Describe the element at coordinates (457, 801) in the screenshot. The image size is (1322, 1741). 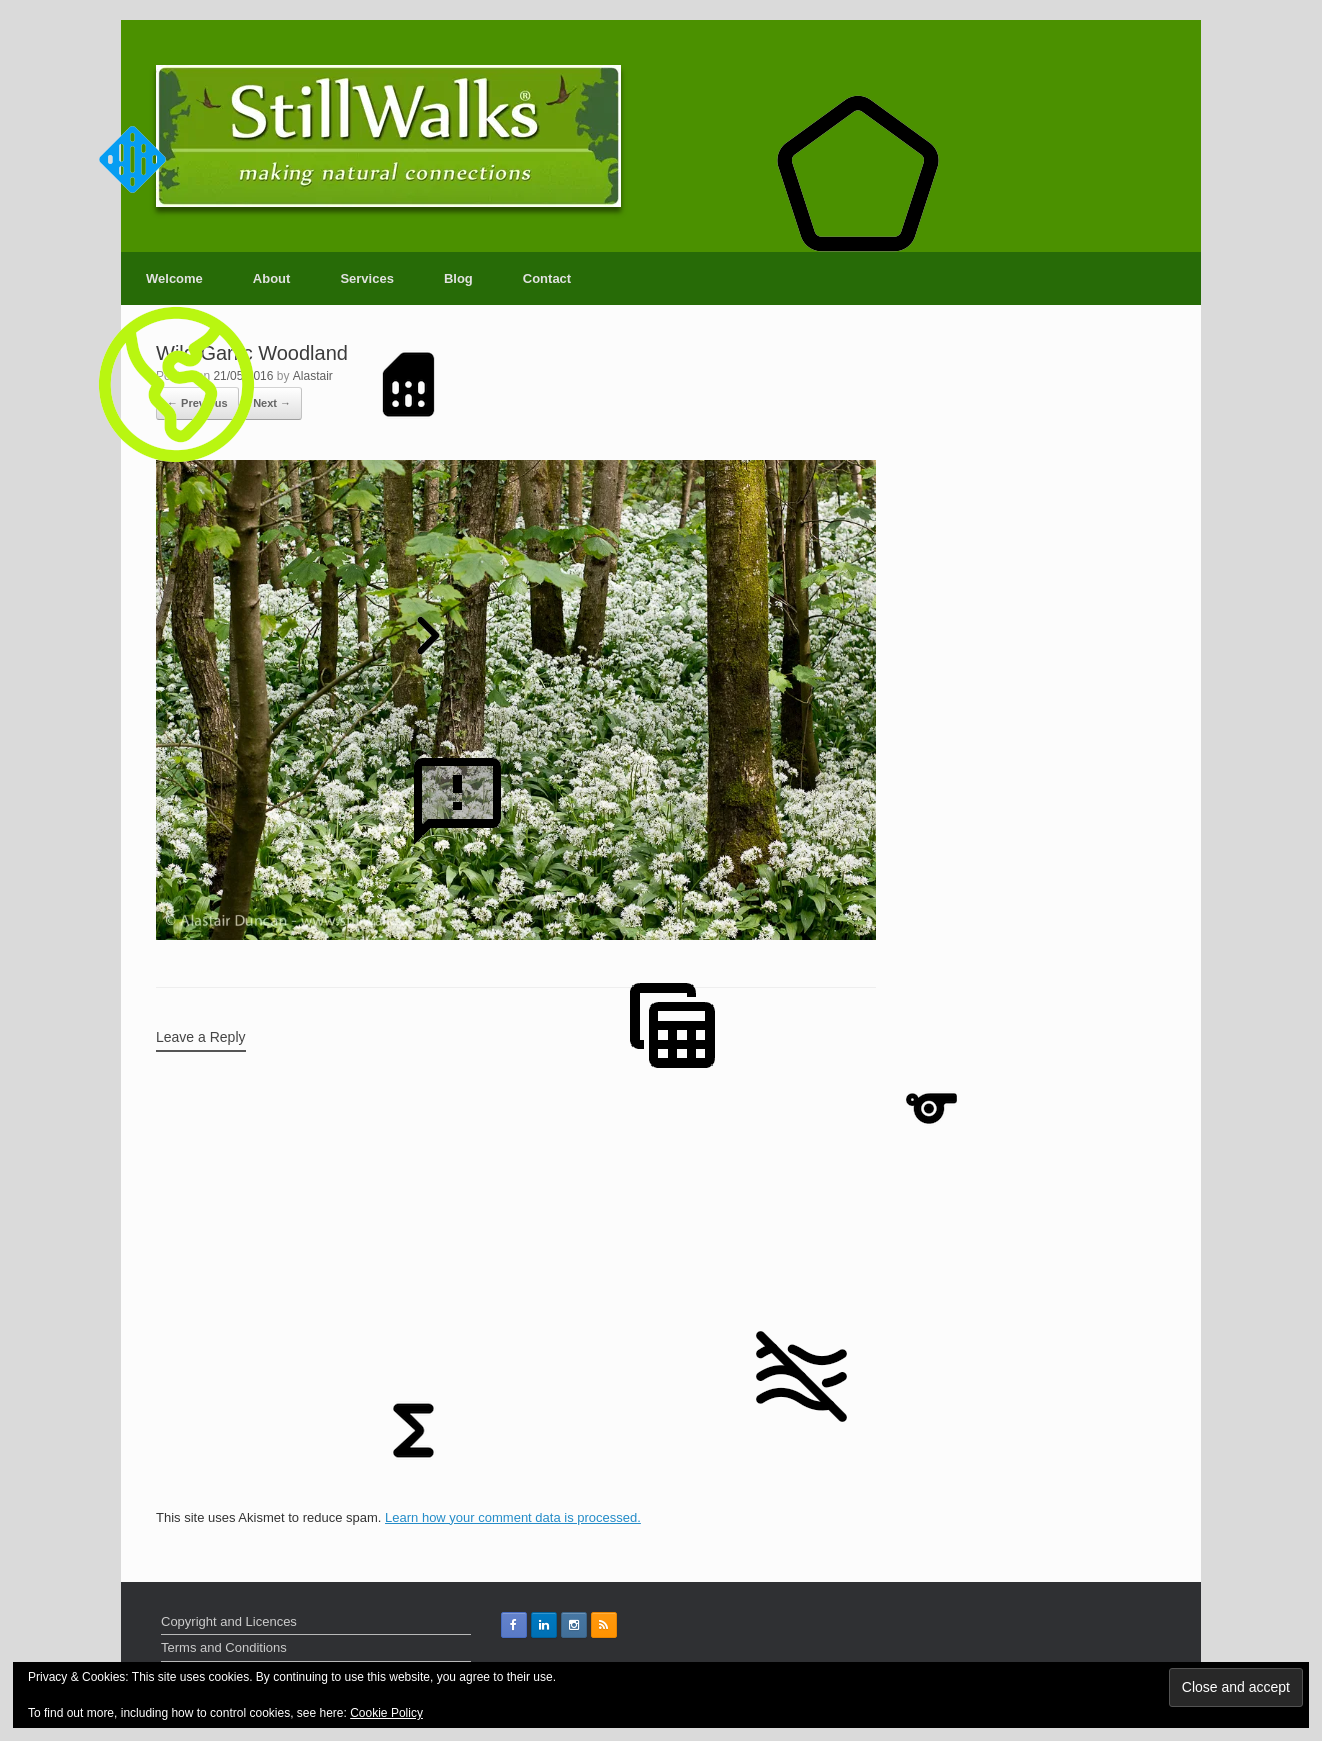
I see `submit feedback or report an issue` at that location.